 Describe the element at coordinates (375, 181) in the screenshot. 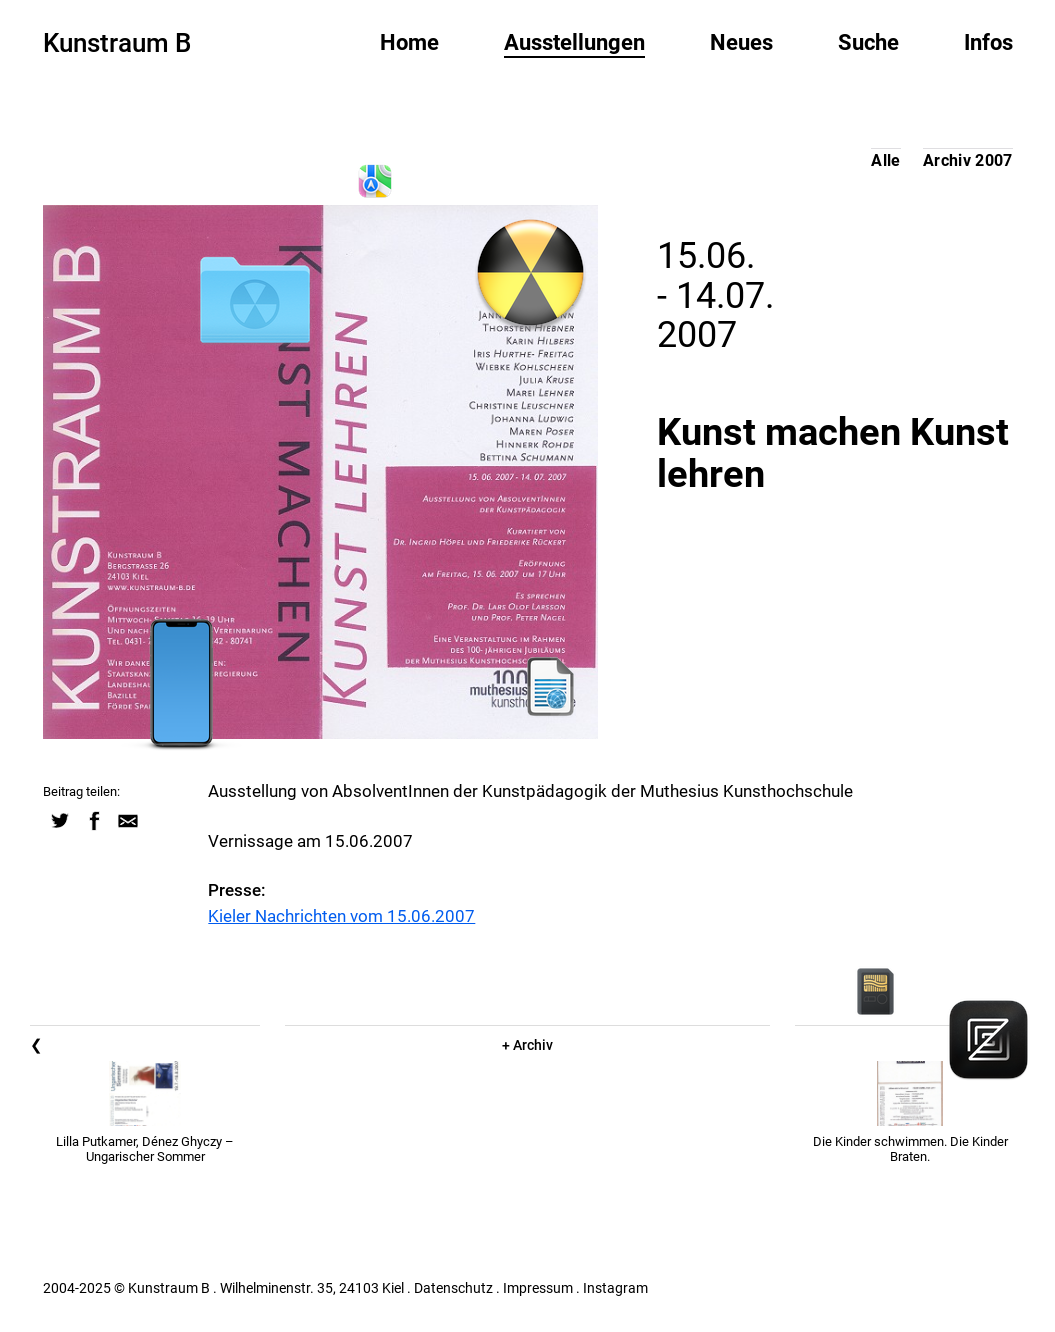

I see `open apple maps application` at that location.